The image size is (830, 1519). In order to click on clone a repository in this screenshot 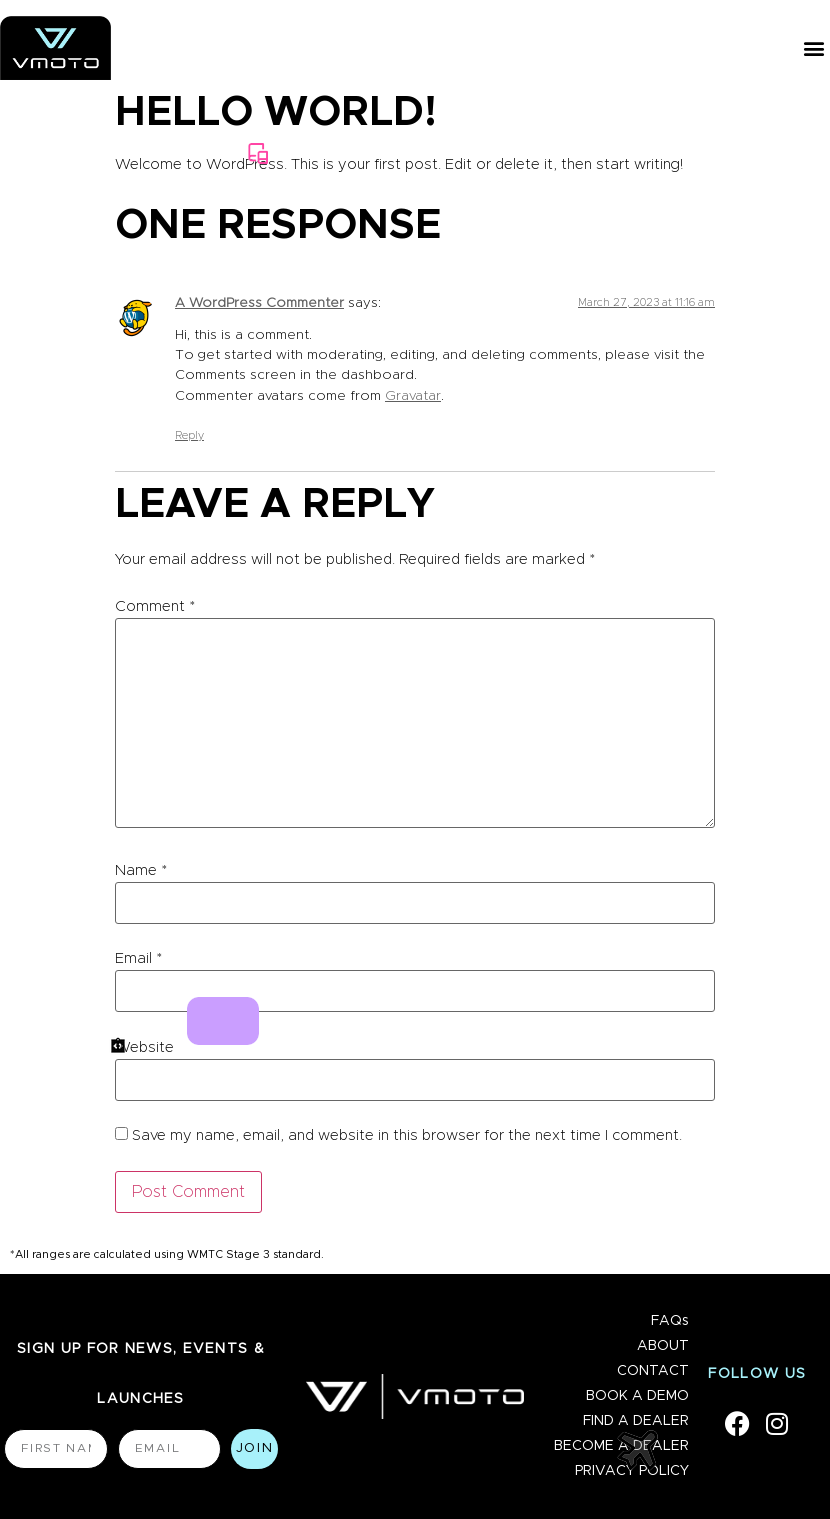, I will do `click(257, 153)`.